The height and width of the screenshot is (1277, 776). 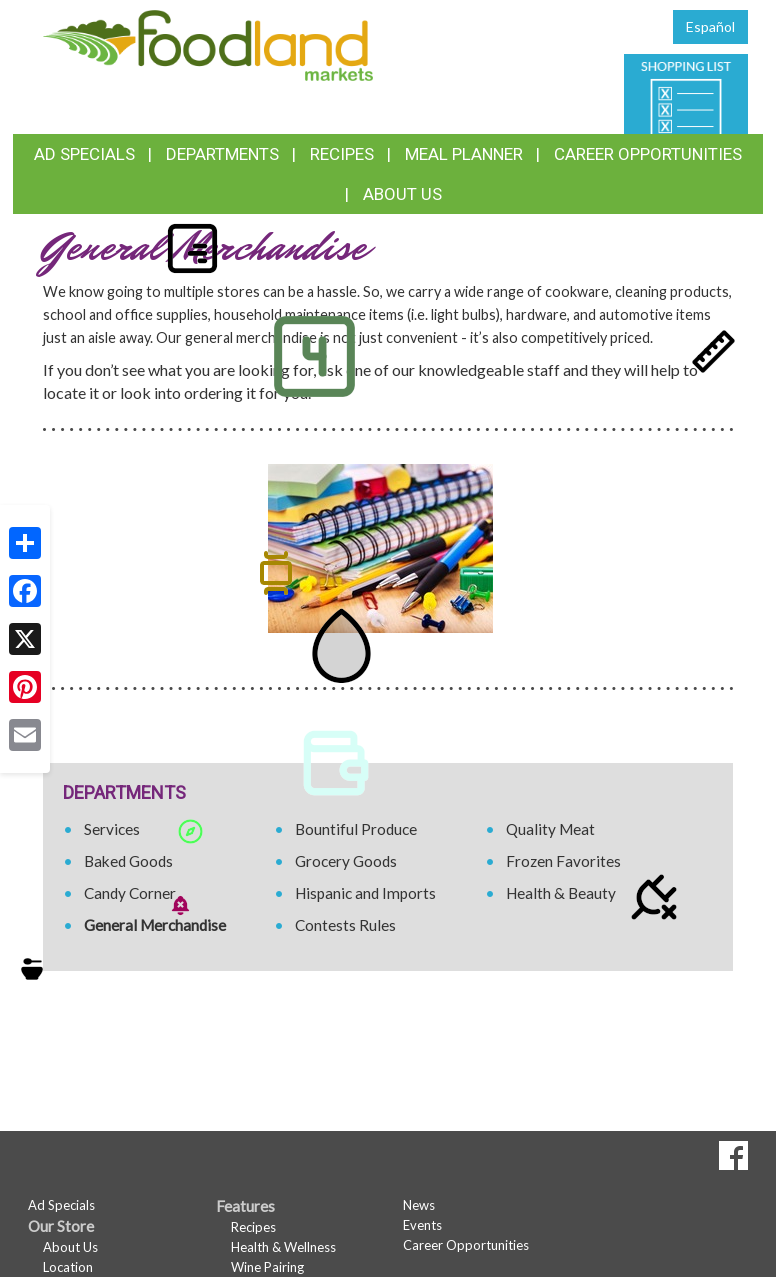 I want to click on indicates water or liquid-related feature, so click(x=341, y=648).